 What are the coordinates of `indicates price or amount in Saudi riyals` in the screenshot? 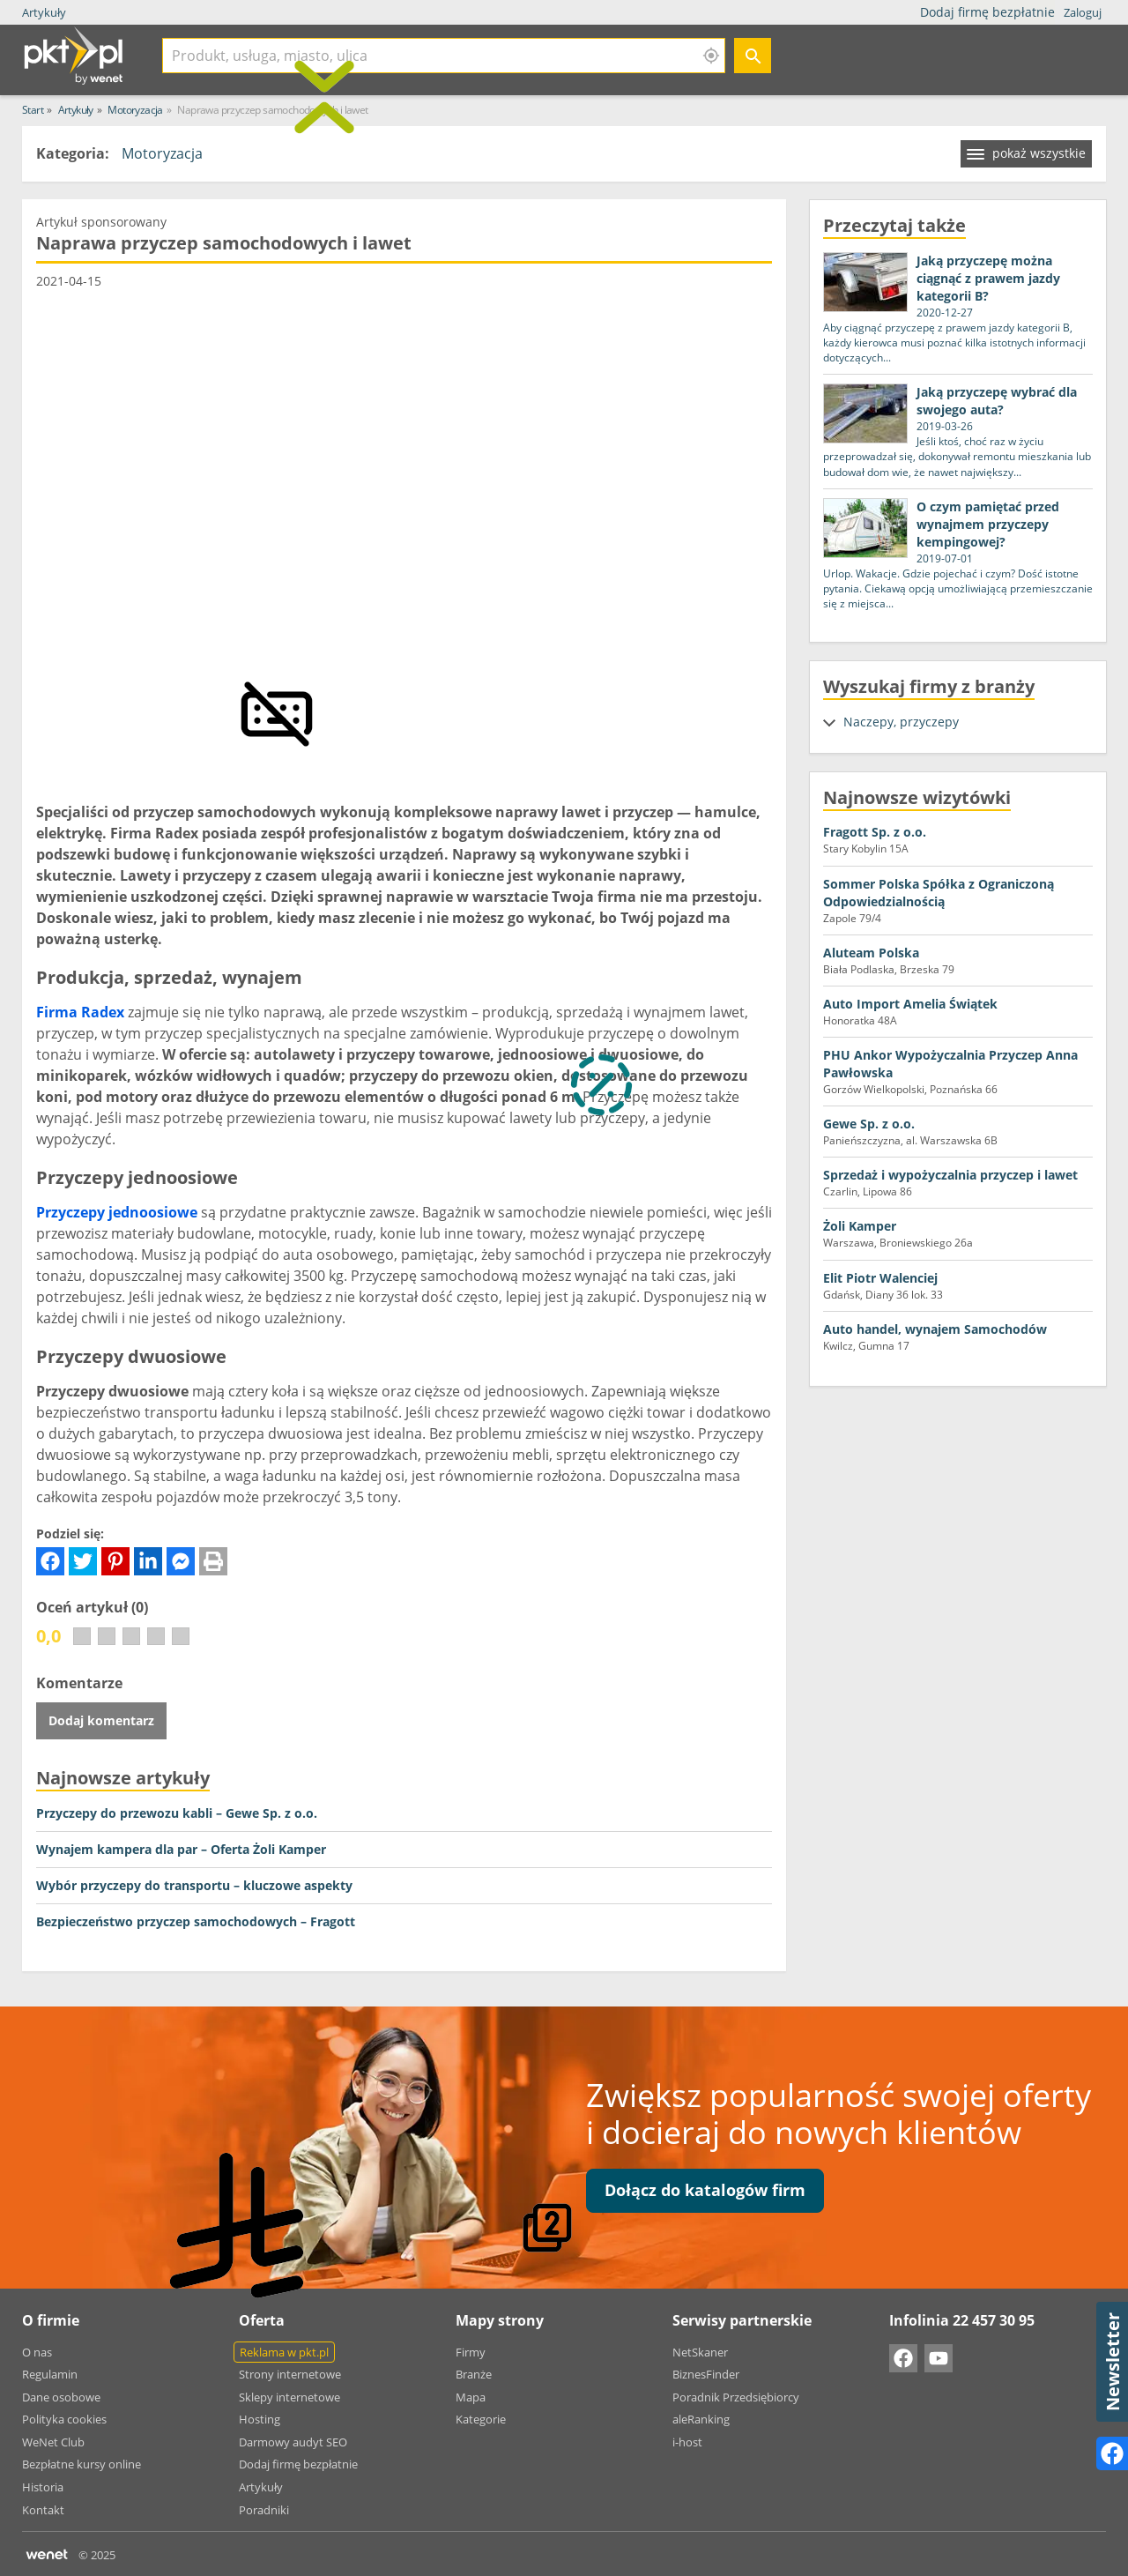 It's located at (240, 2230).